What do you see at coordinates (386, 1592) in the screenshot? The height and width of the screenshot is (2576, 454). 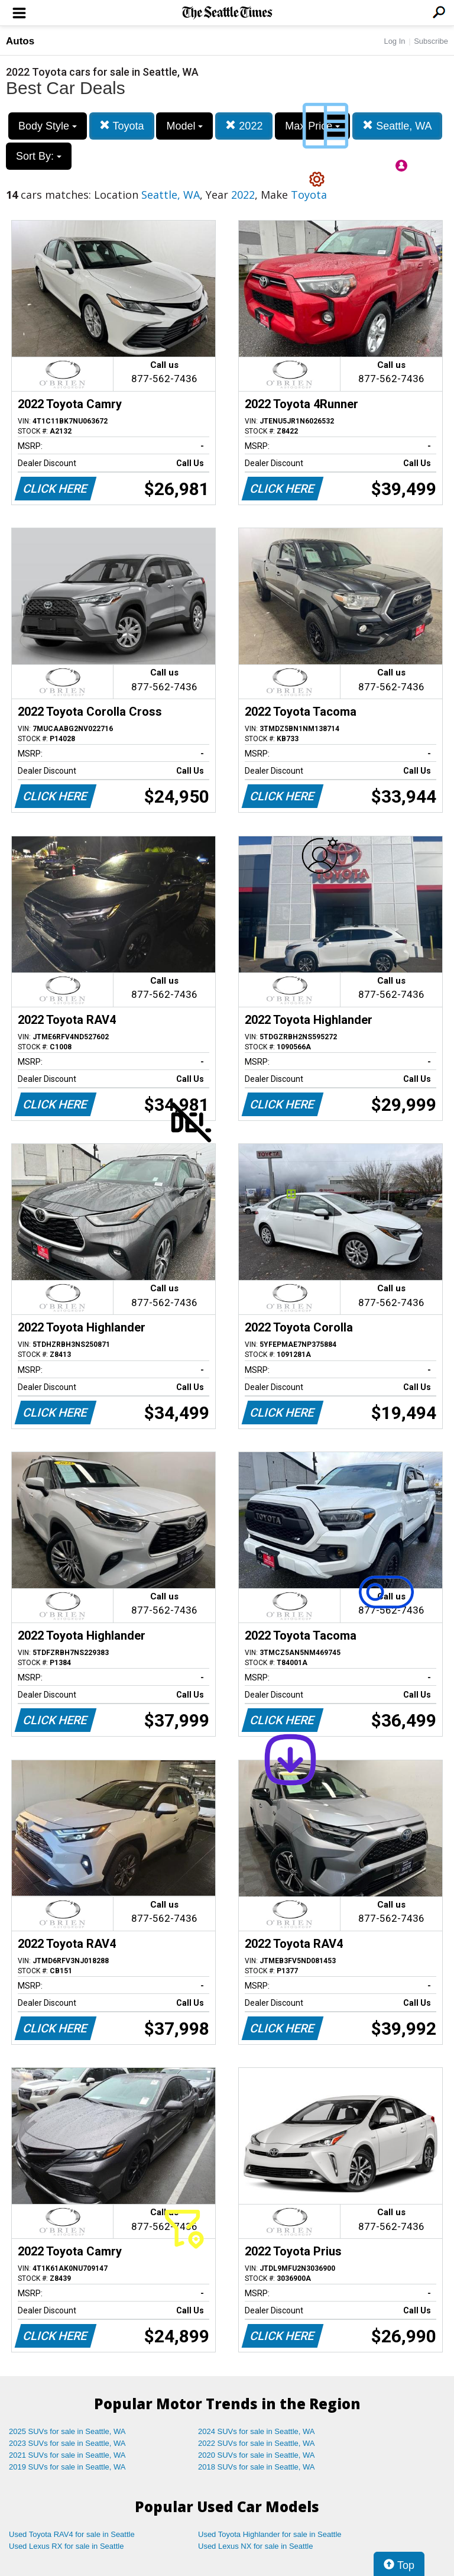 I see `toggle switch in off position` at bounding box center [386, 1592].